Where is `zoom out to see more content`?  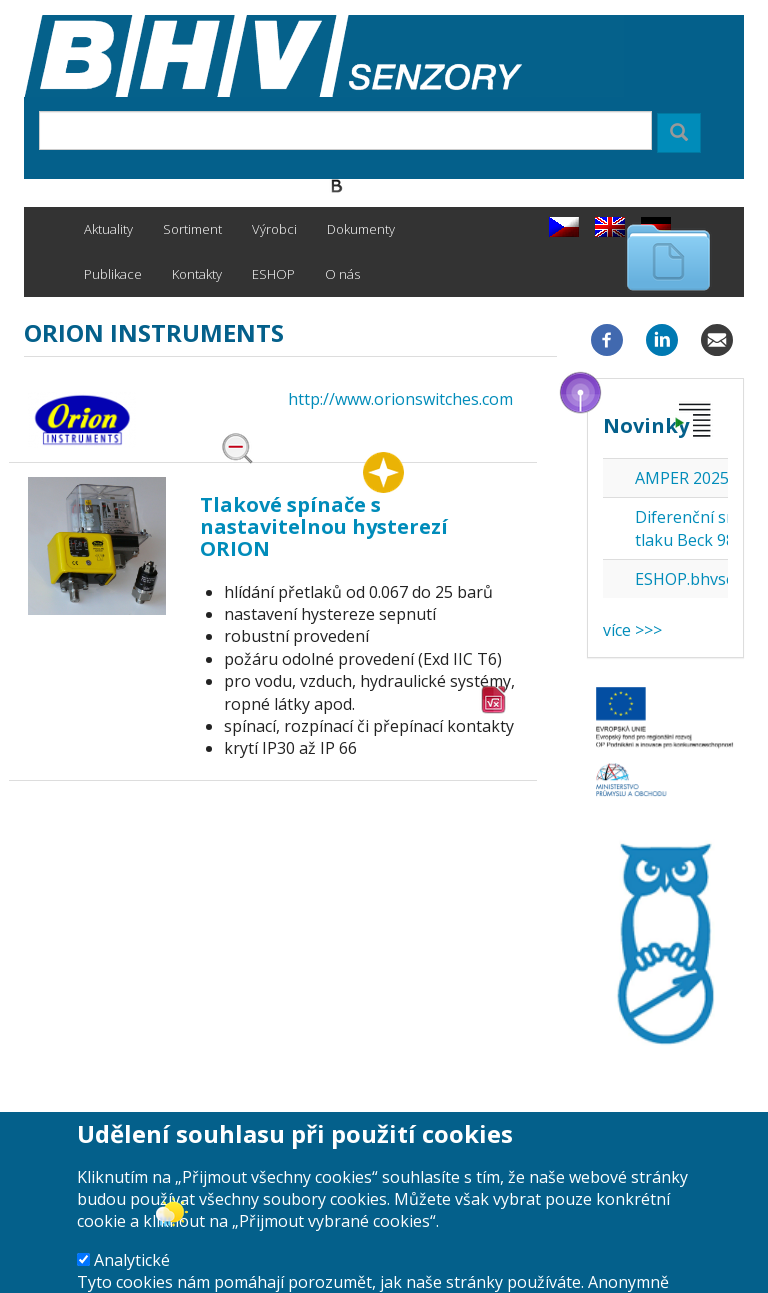
zoom out to see more content is located at coordinates (237, 448).